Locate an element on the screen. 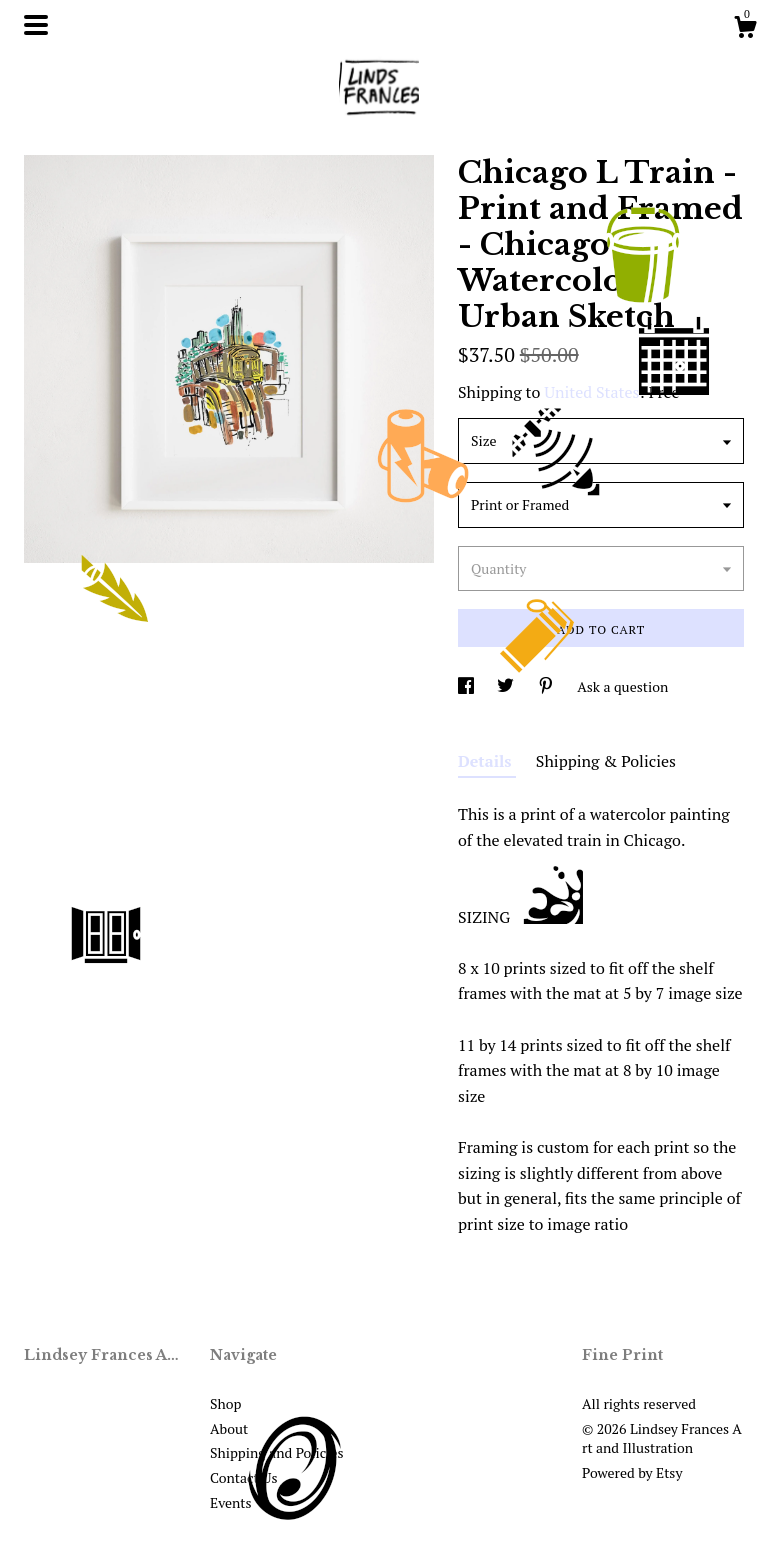 This screenshot has height=1547, width=768. view or open the calendar is located at coordinates (674, 360).